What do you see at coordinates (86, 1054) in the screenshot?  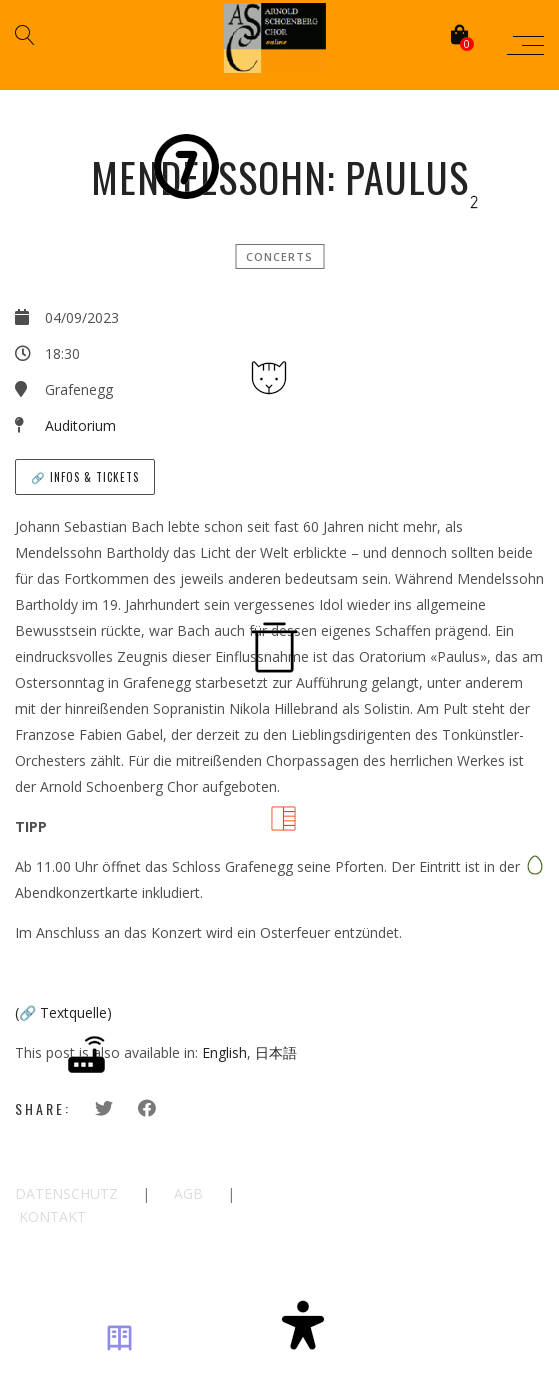 I see `access router or network settings` at bounding box center [86, 1054].